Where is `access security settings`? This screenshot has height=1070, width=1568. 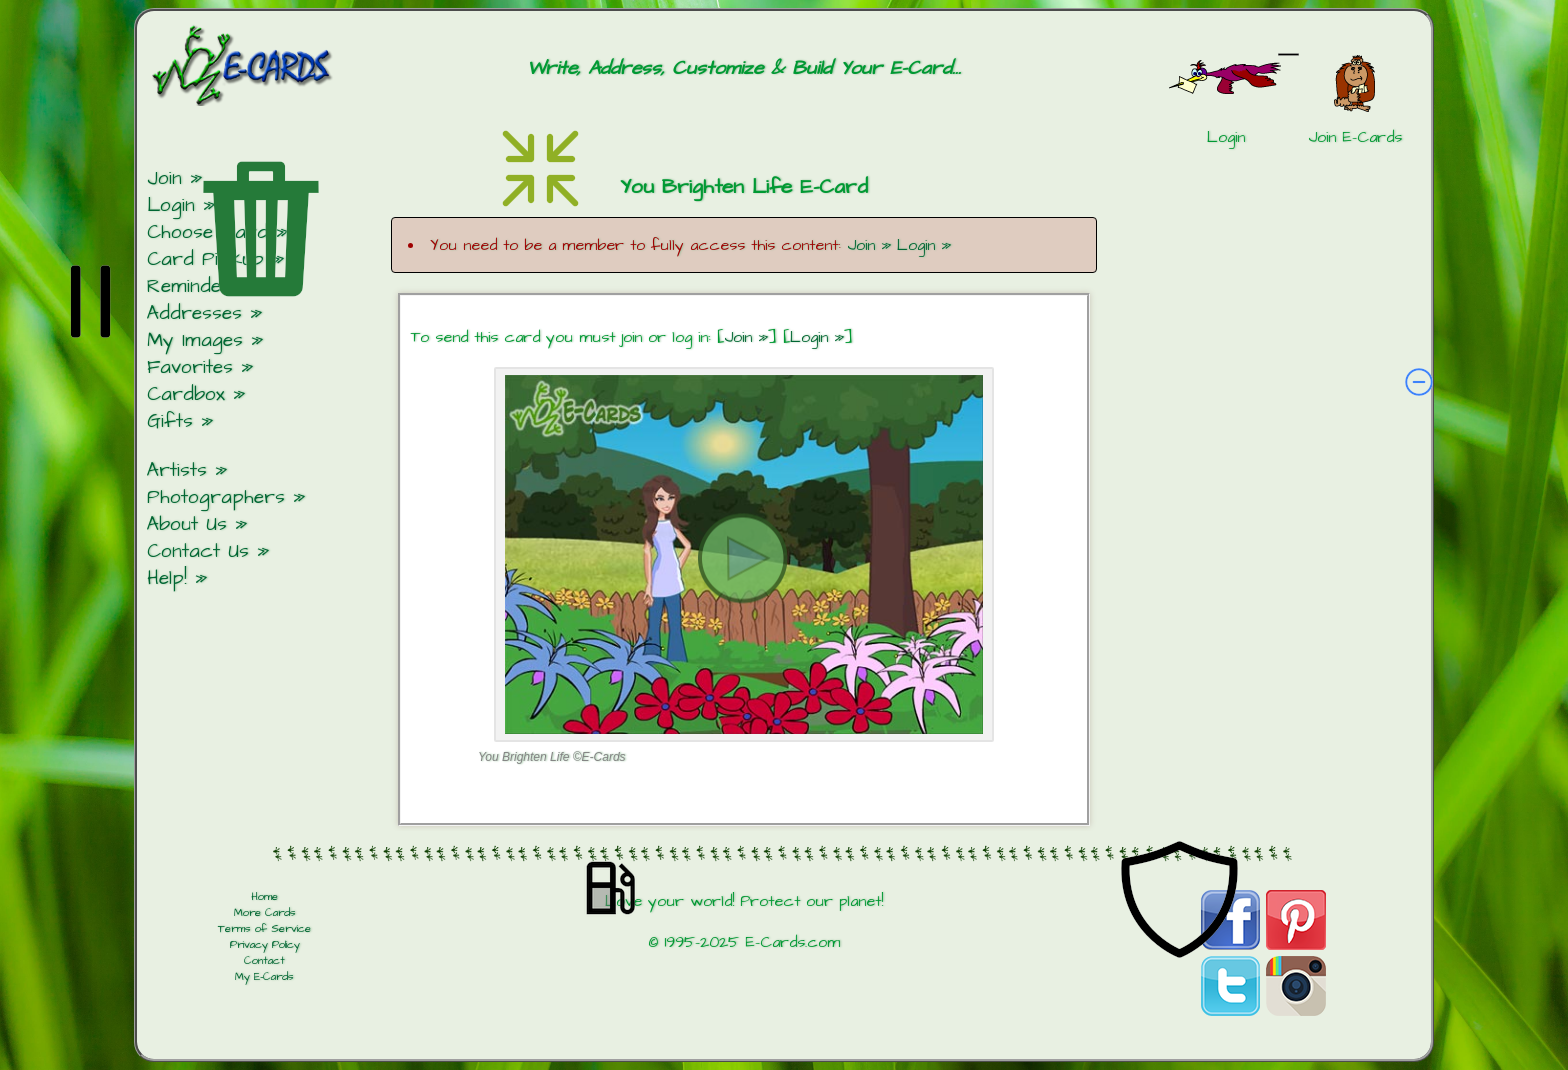
access security settings is located at coordinates (1179, 899).